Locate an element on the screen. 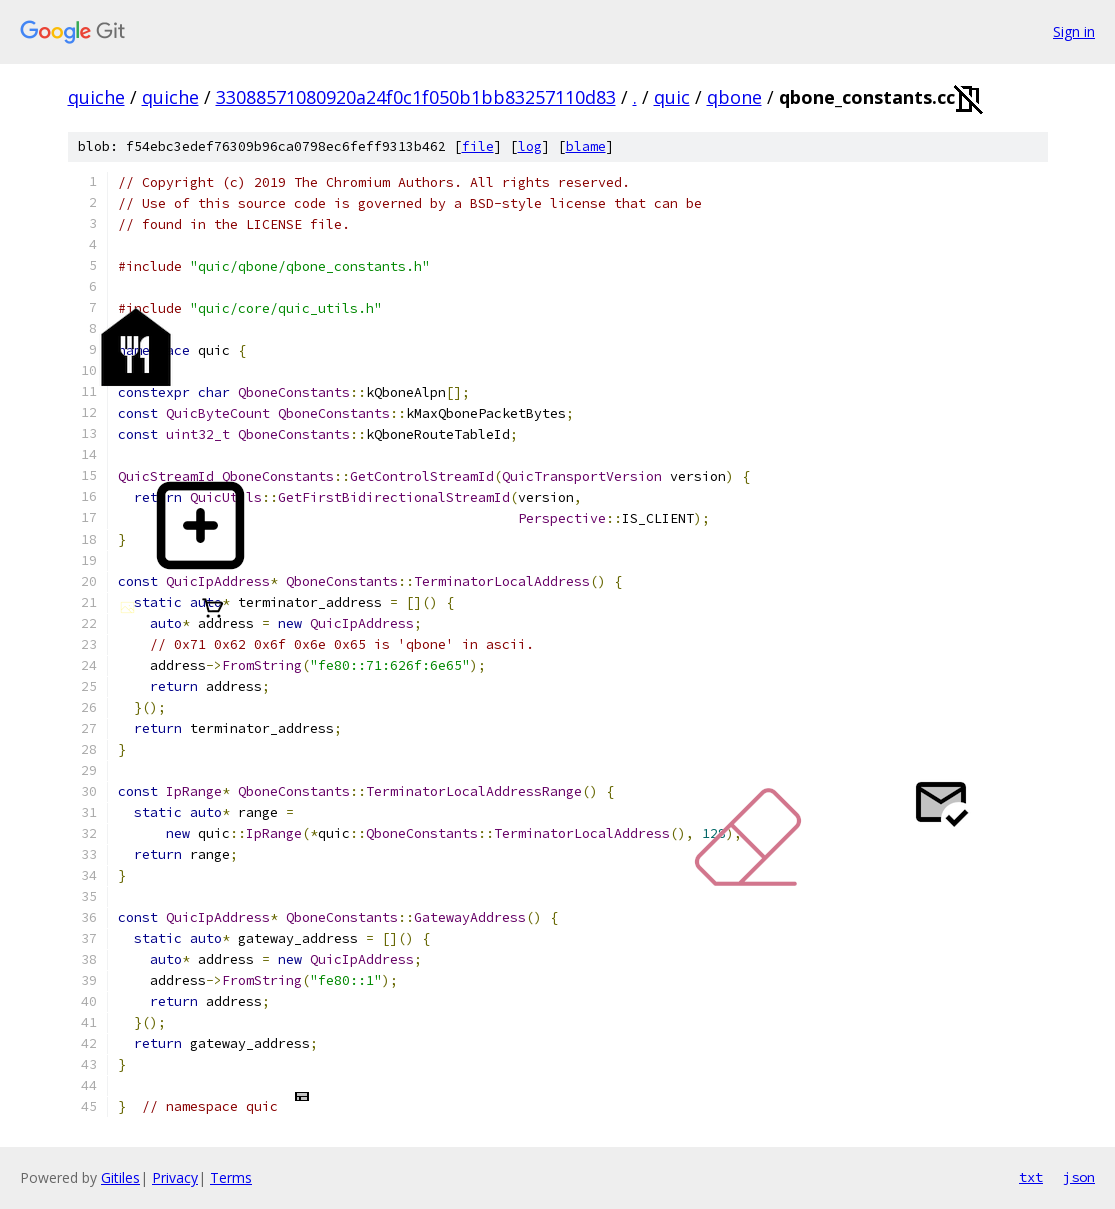  view or browse photos is located at coordinates (127, 607).